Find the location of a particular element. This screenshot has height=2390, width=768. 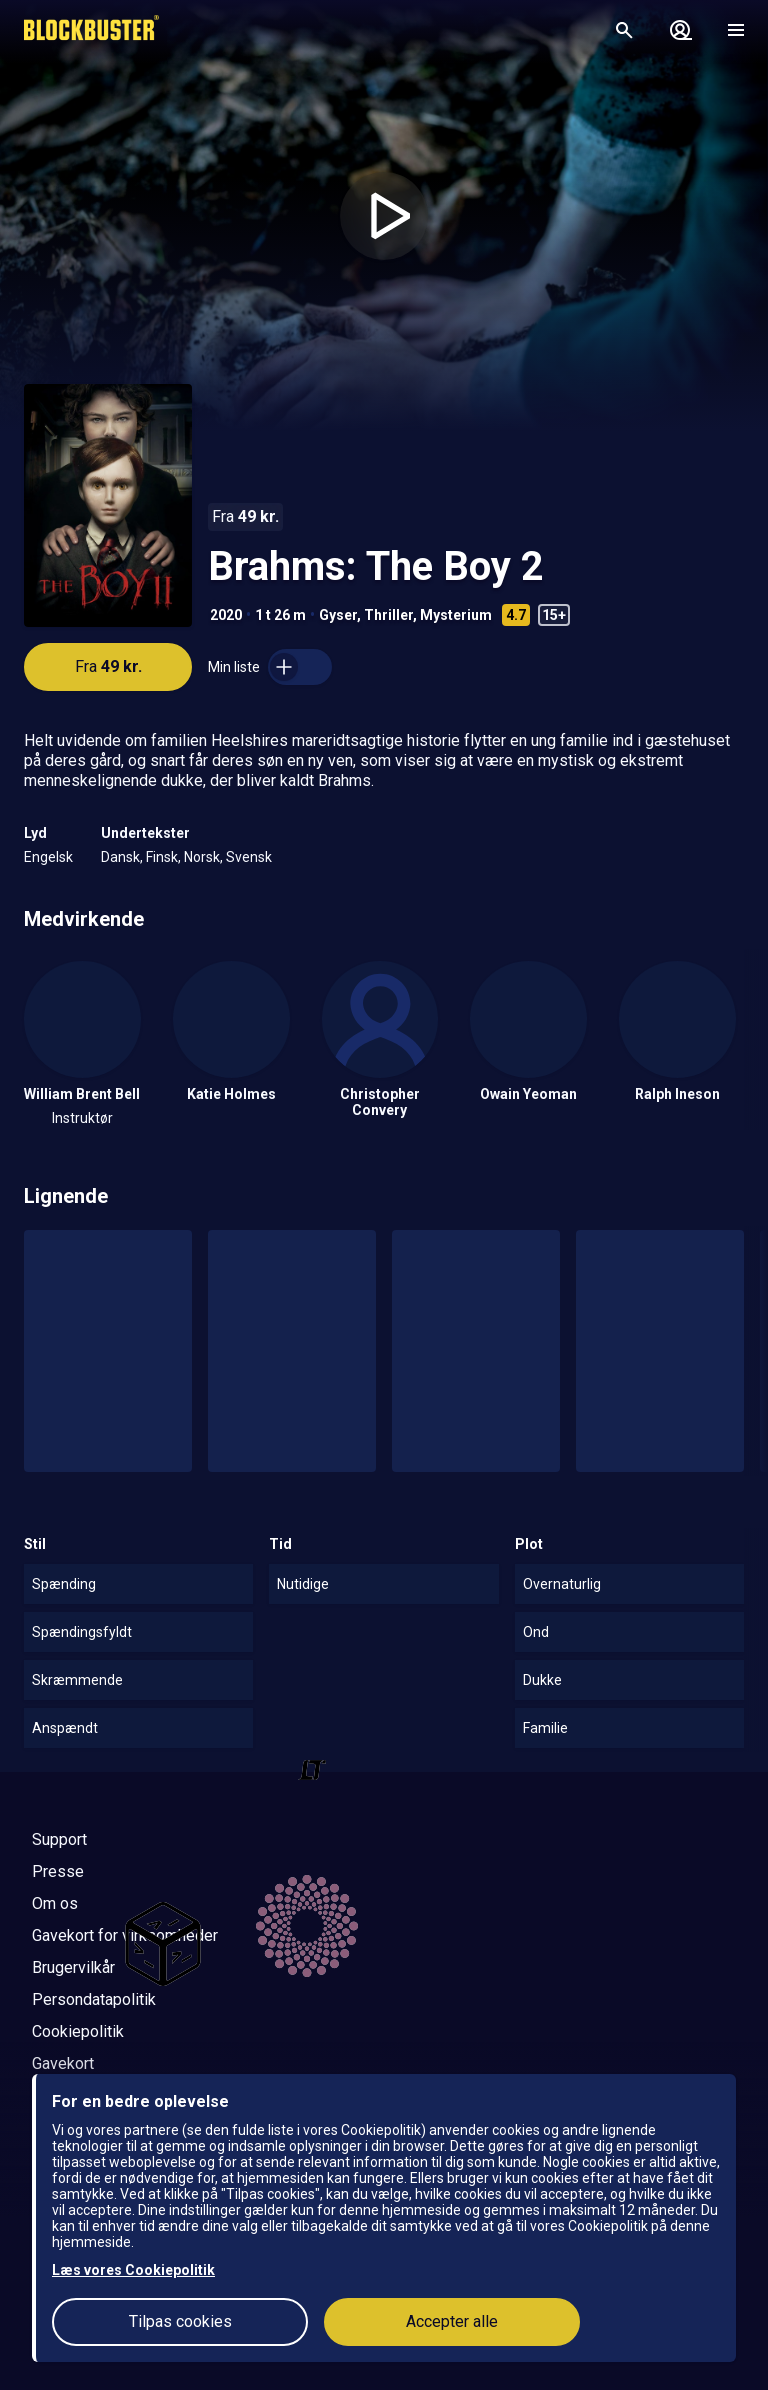

link to figshare research repository is located at coordinates (307, 1926).